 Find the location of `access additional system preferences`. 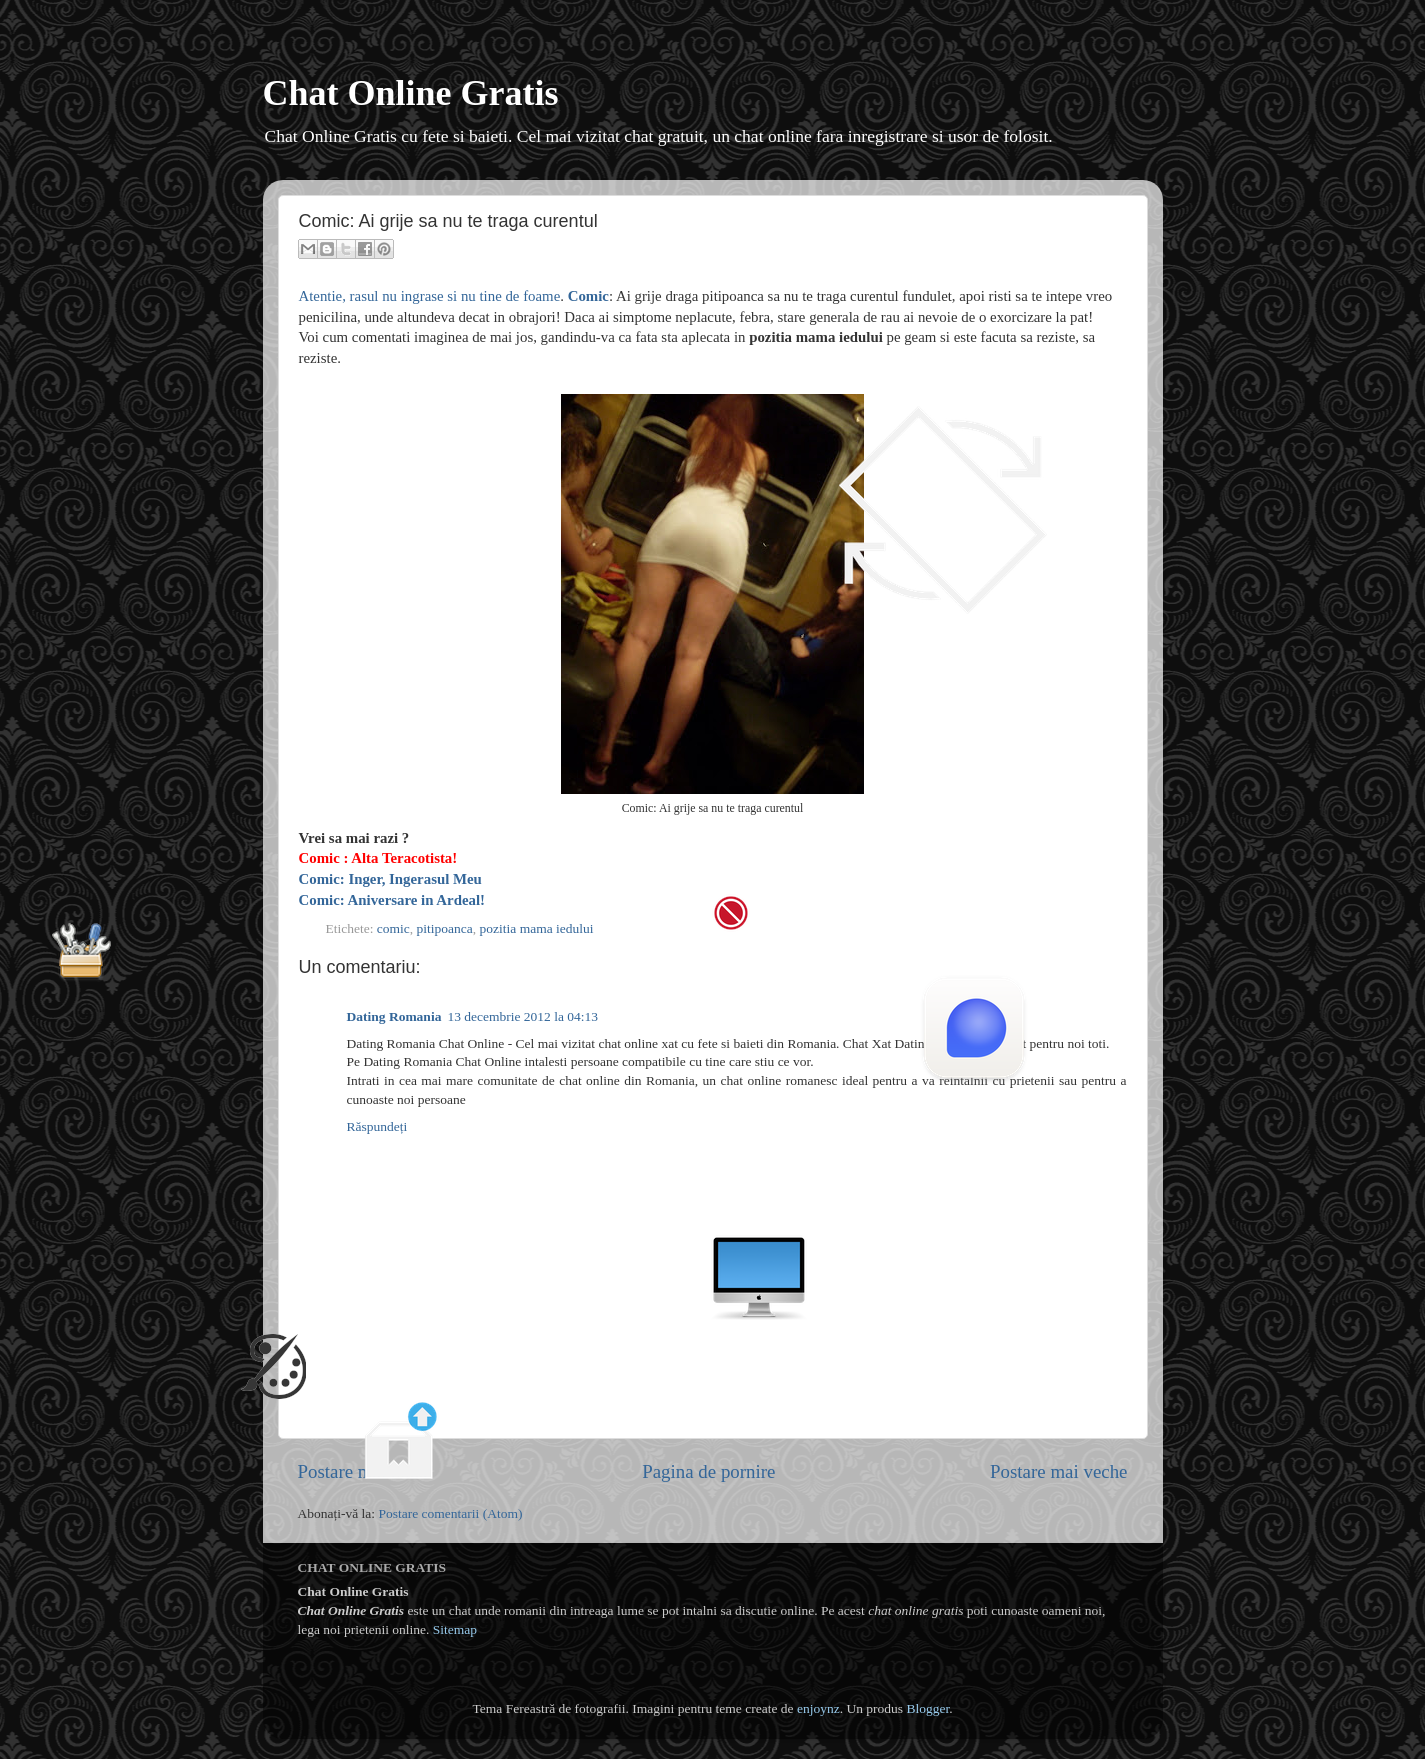

access additional system preferences is located at coordinates (81, 952).